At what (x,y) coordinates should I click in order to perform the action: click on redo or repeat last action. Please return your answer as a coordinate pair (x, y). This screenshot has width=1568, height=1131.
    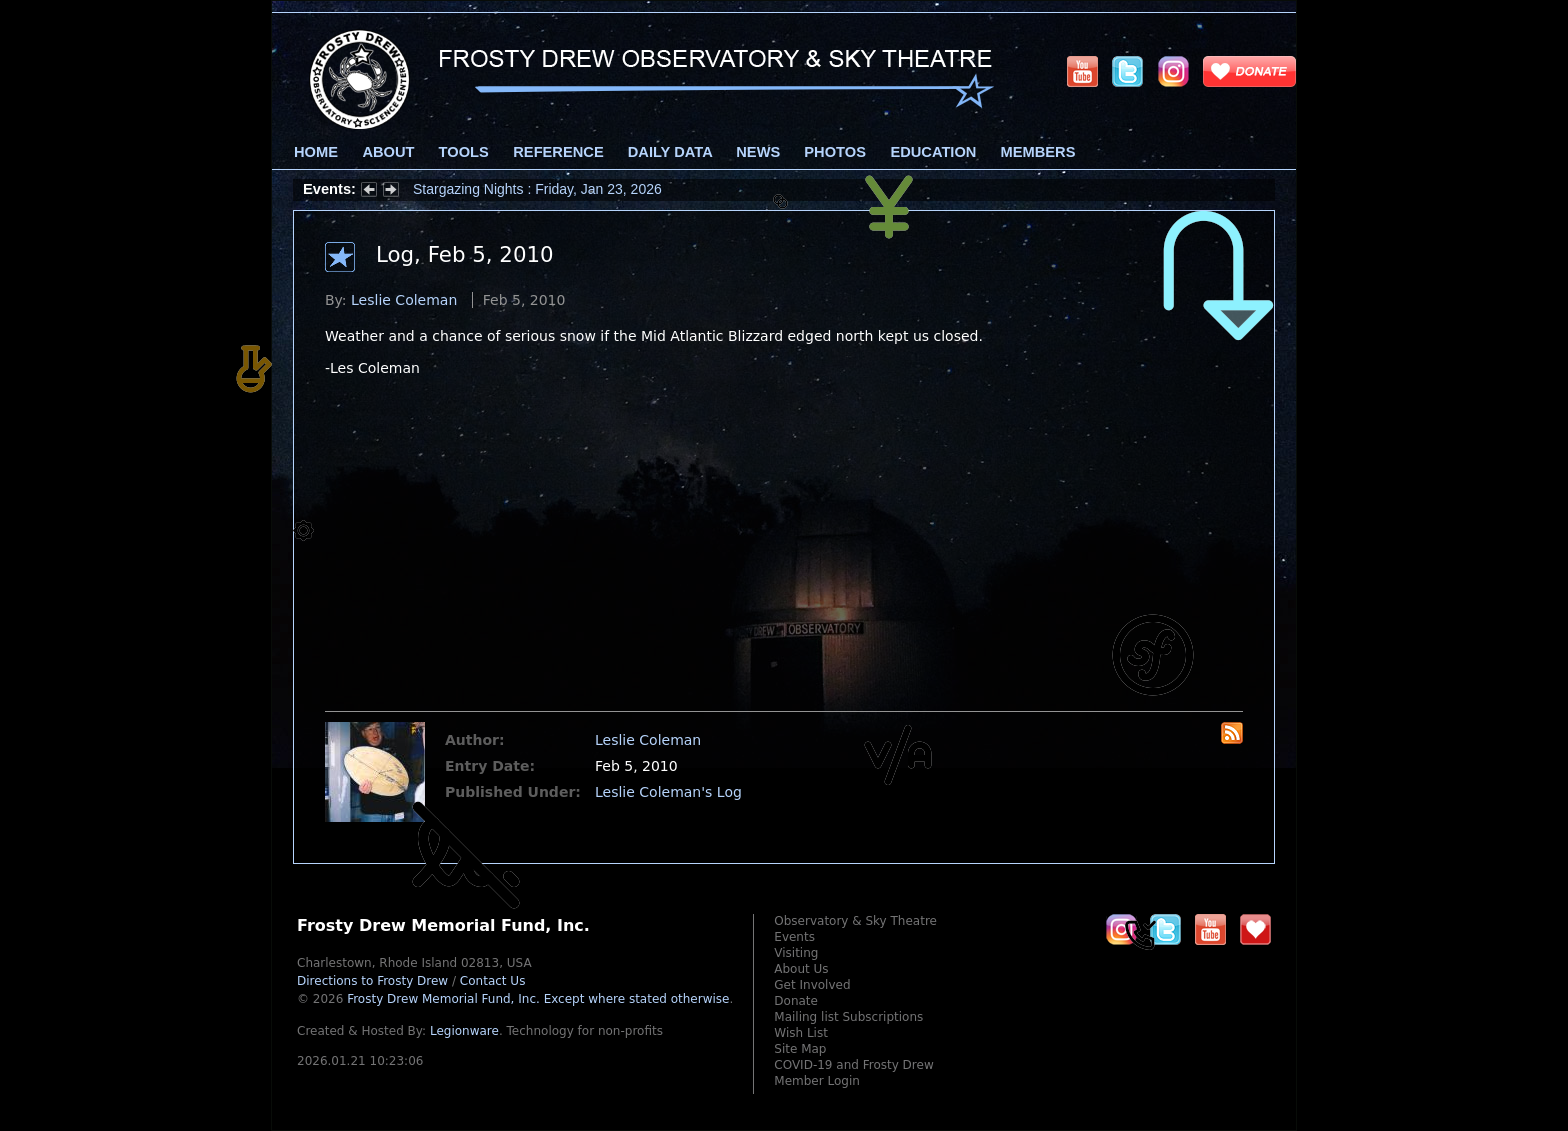
    Looking at the image, I should click on (1213, 275).